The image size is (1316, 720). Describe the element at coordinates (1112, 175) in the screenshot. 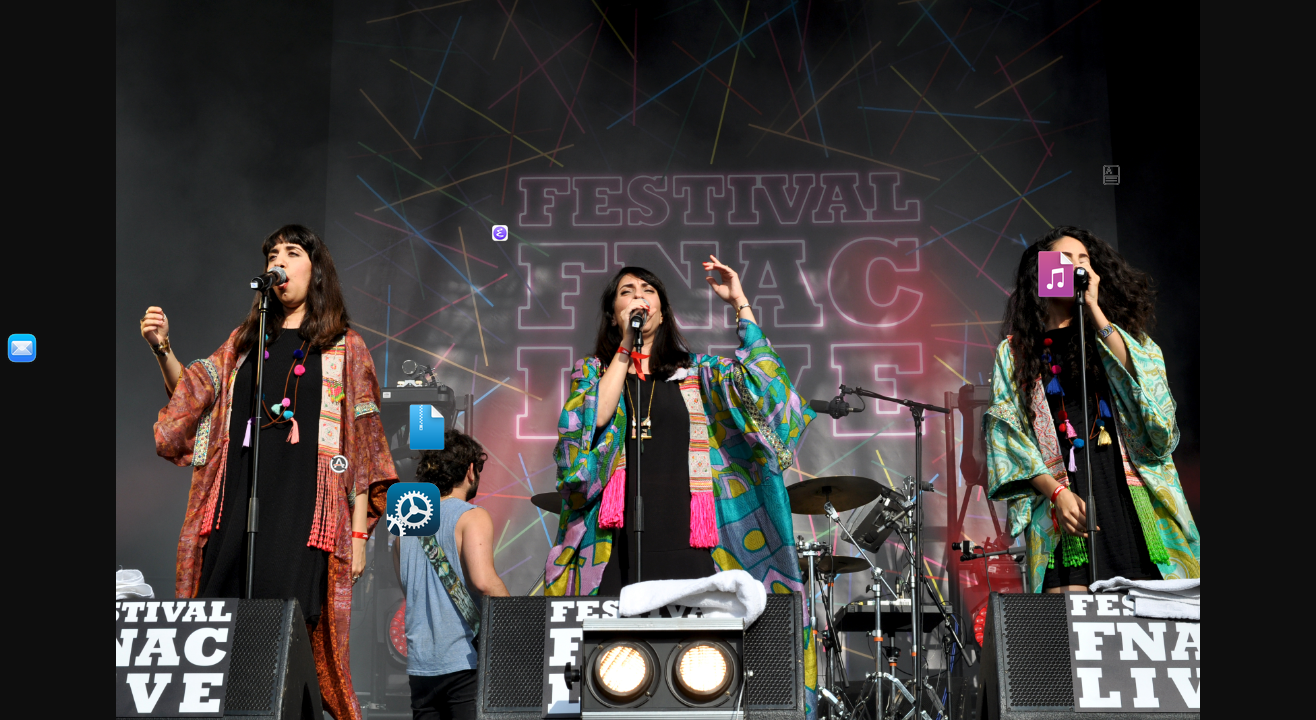

I see `scan a document or image` at that location.